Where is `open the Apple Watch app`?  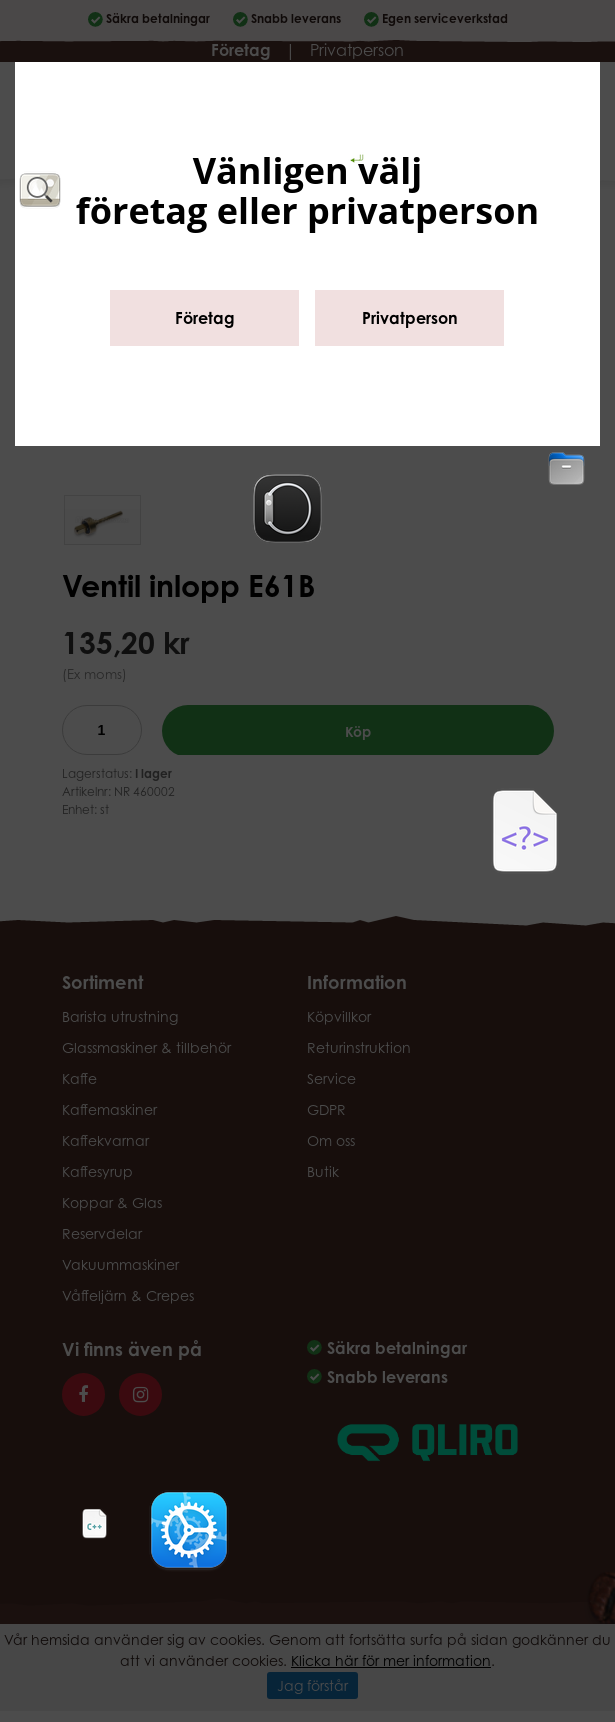
open the Apple Watch app is located at coordinates (287, 508).